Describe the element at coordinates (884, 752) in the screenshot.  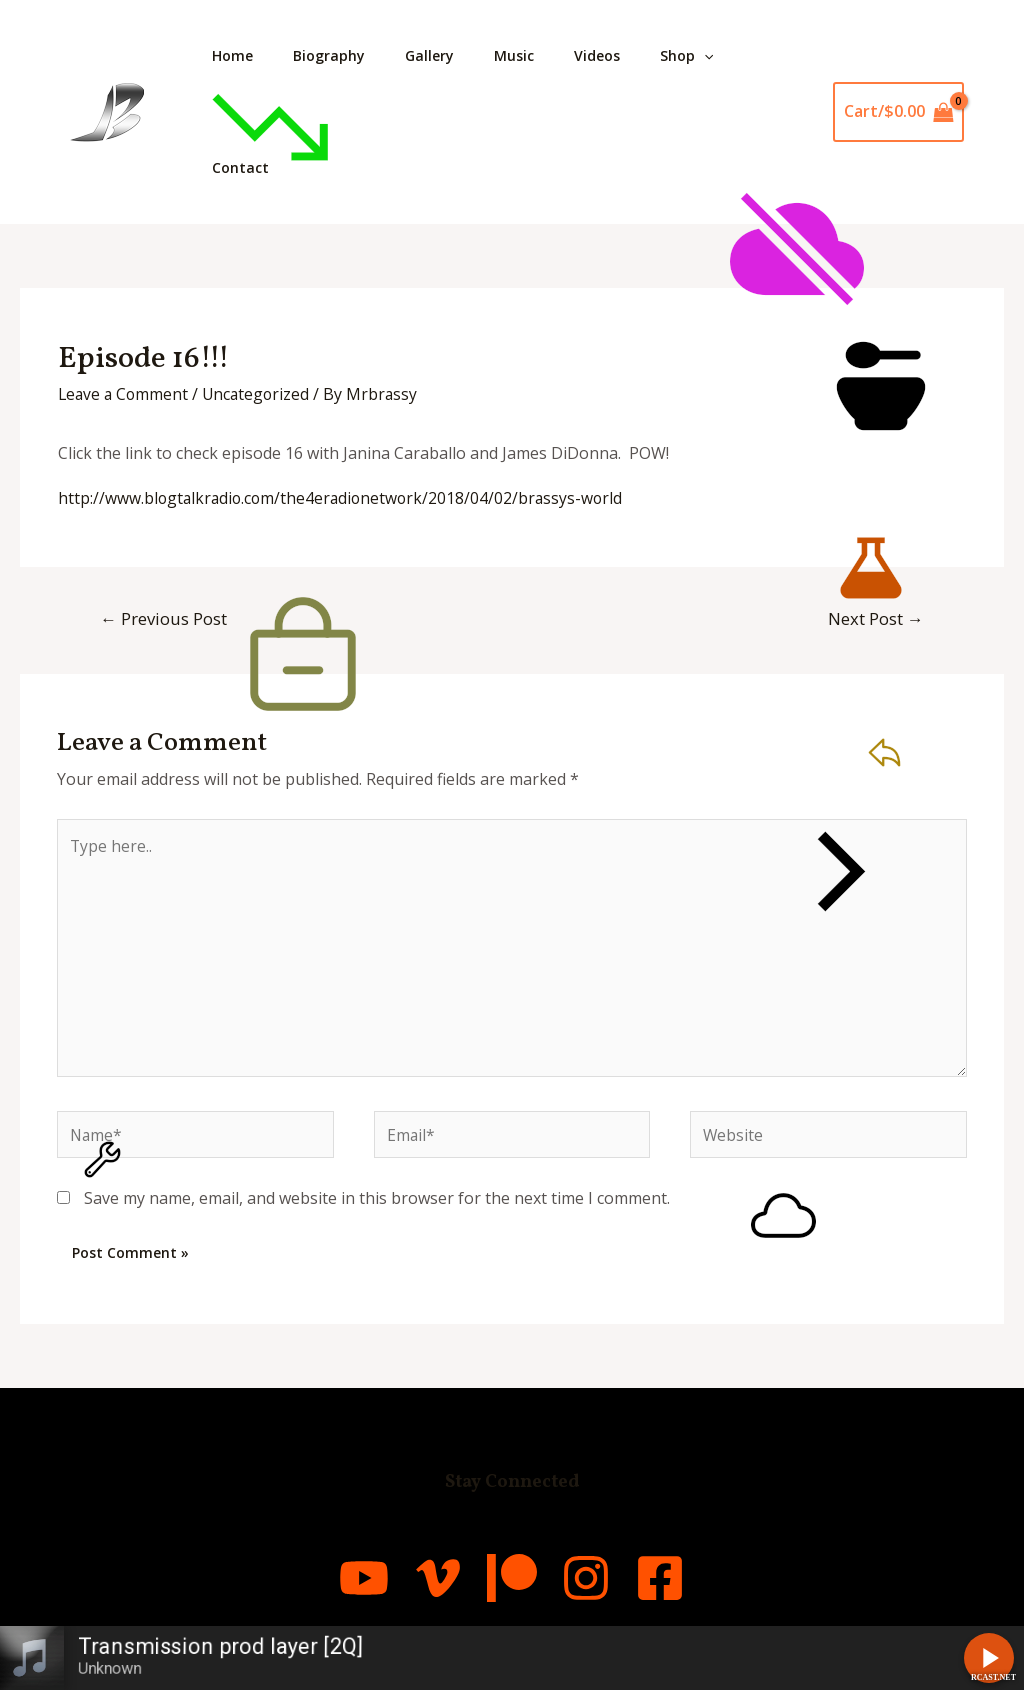
I see `undo the last action` at that location.